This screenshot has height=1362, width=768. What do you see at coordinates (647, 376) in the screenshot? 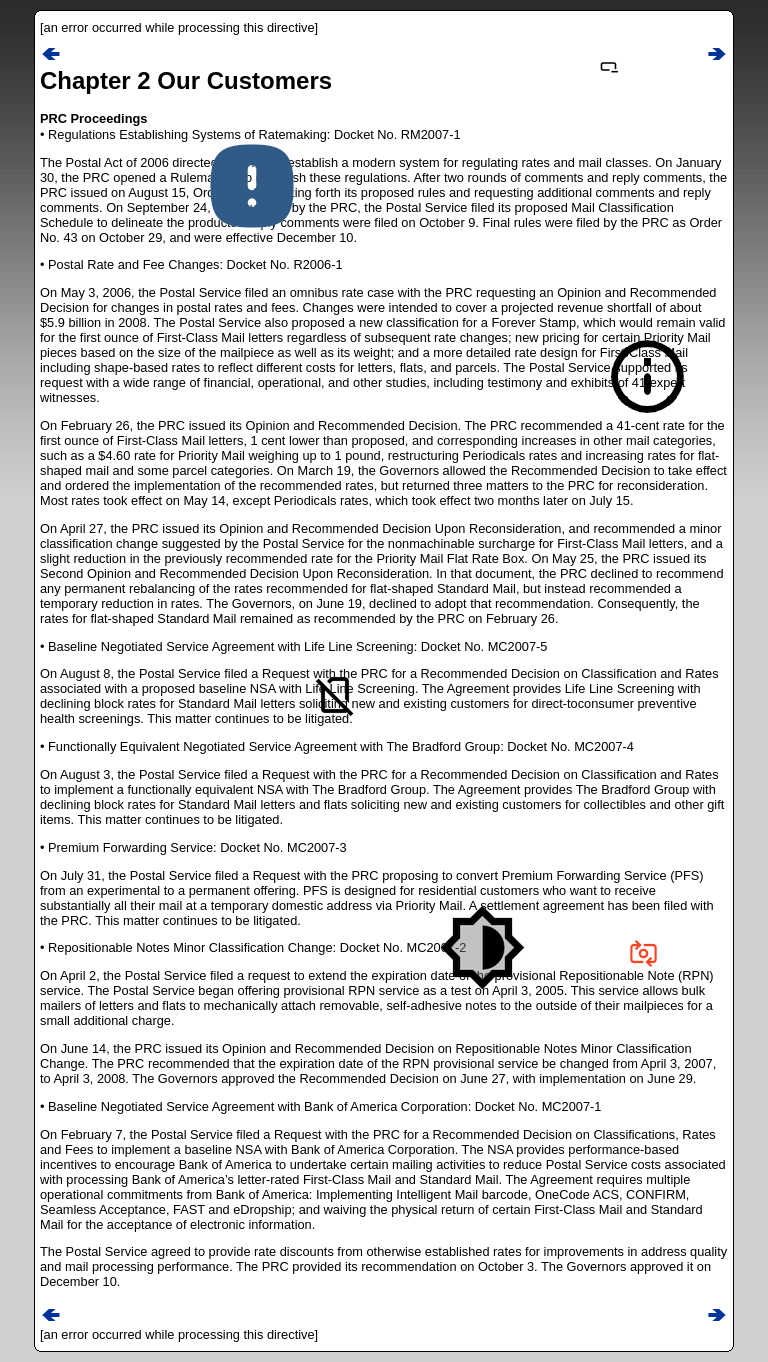
I see `view more information or details` at bounding box center [647, 376].